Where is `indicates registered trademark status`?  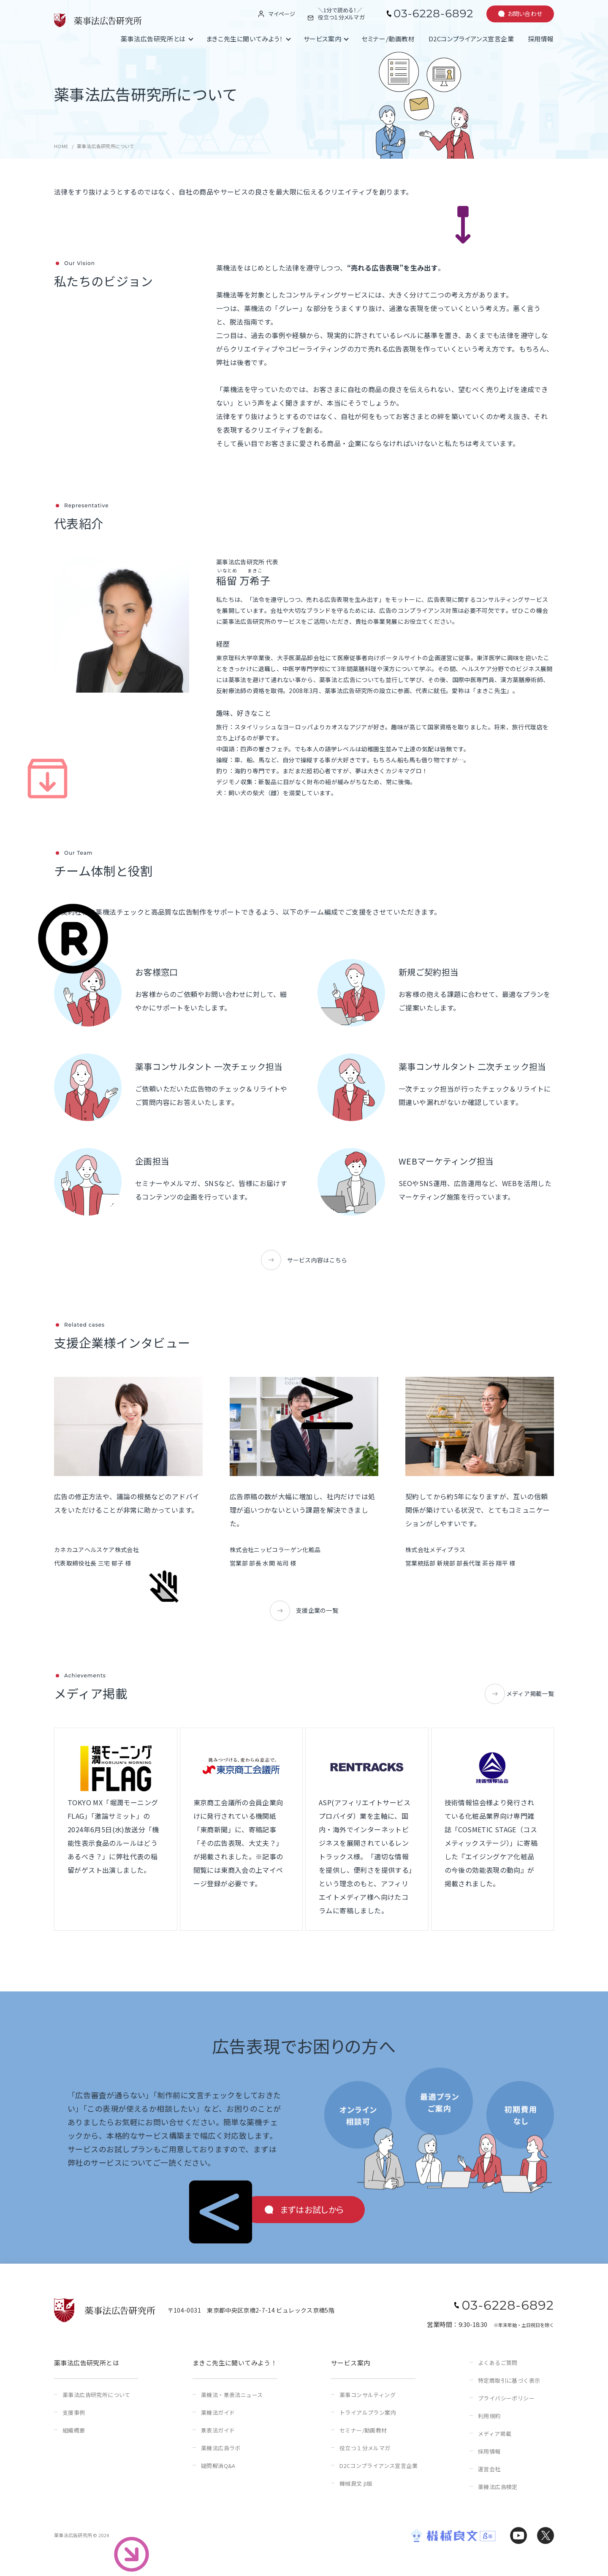
indicates registered trademark status is located at coordinates (73, 939).